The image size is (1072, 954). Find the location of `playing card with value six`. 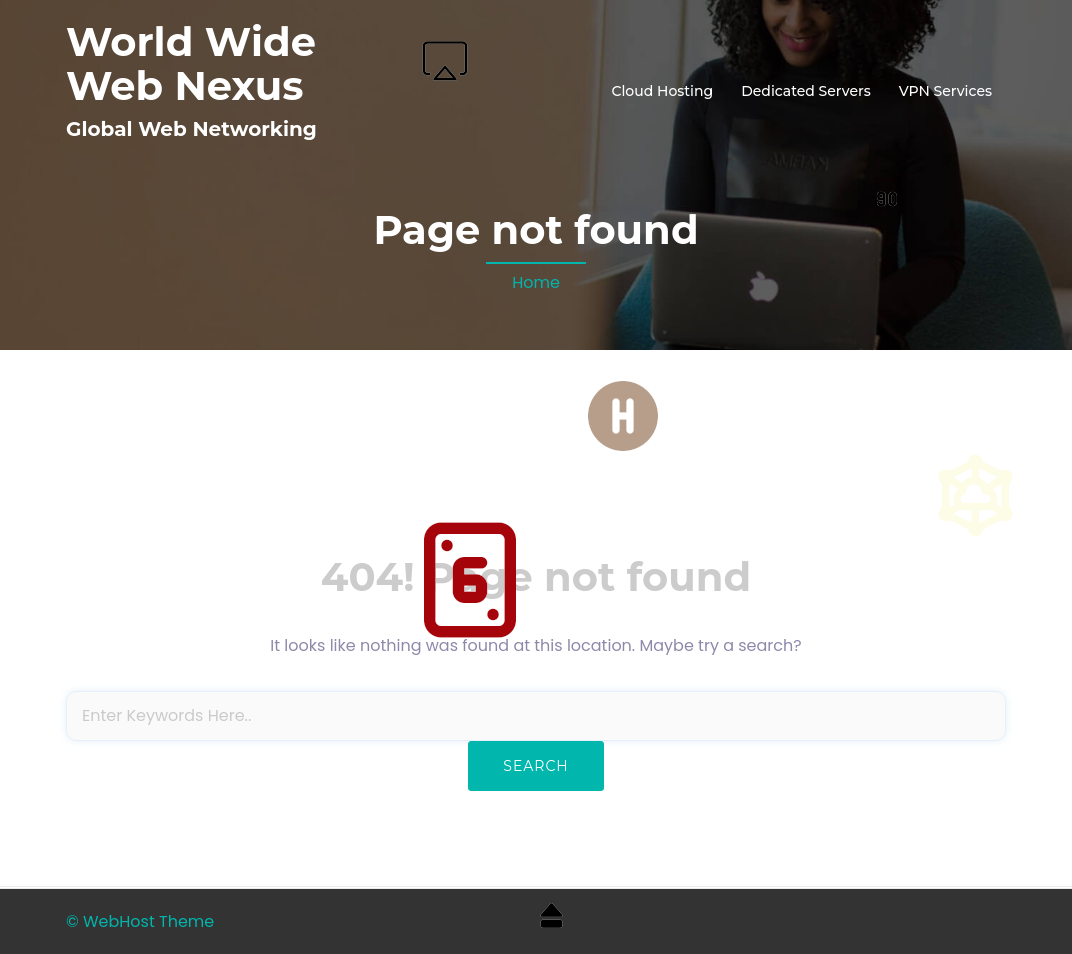

playing card with value six is located at coordinates (470, 580).